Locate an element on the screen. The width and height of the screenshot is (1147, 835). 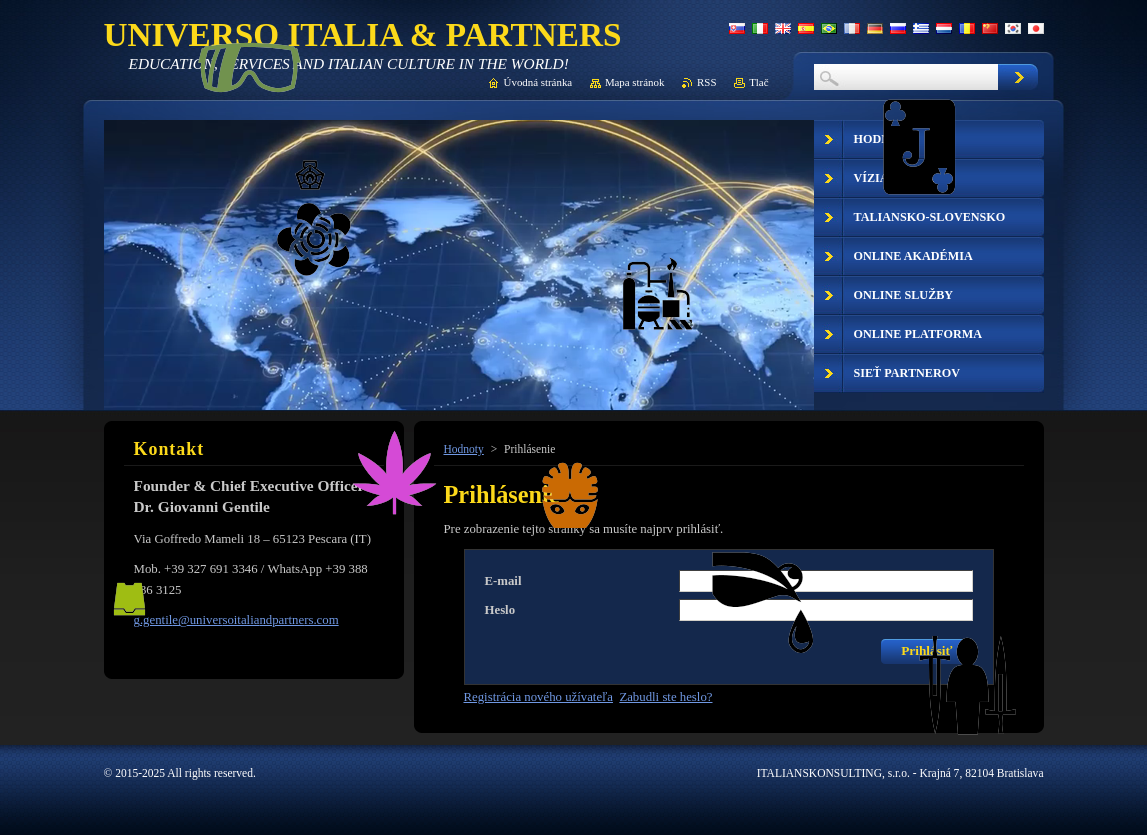
indicates a worm or creature enemy type is located at coordinates (314, 239).